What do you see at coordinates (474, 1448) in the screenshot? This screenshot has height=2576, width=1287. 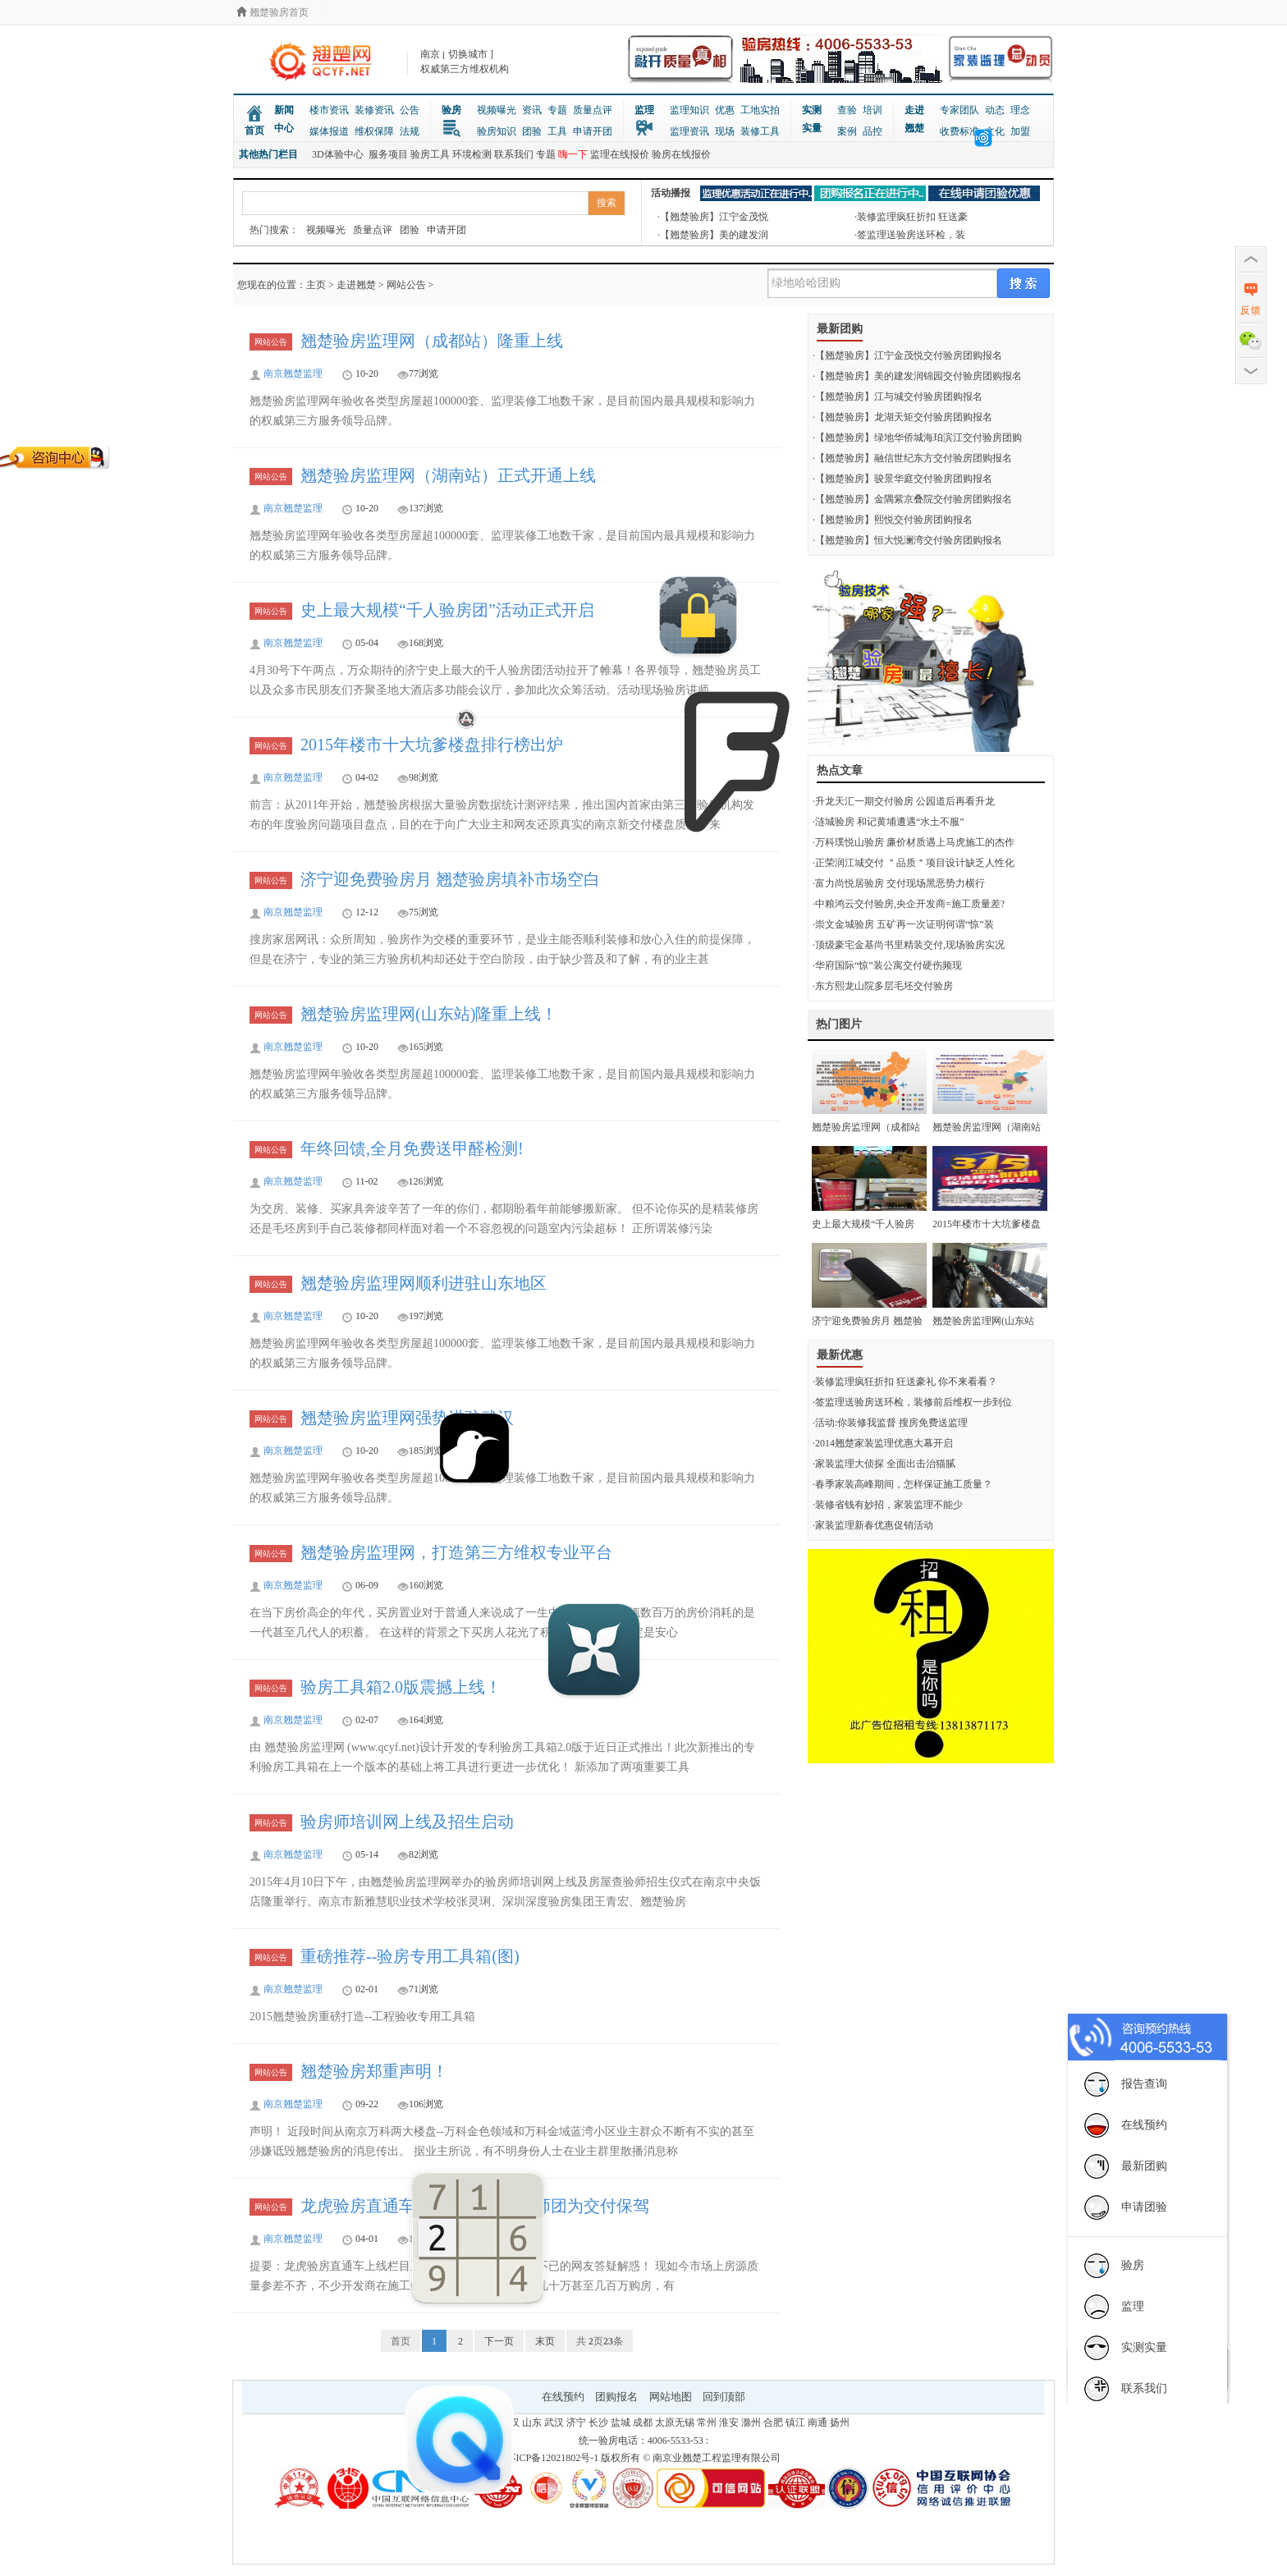 I see `open cinny matrix messaging client` at bounding box center [474, 1448].